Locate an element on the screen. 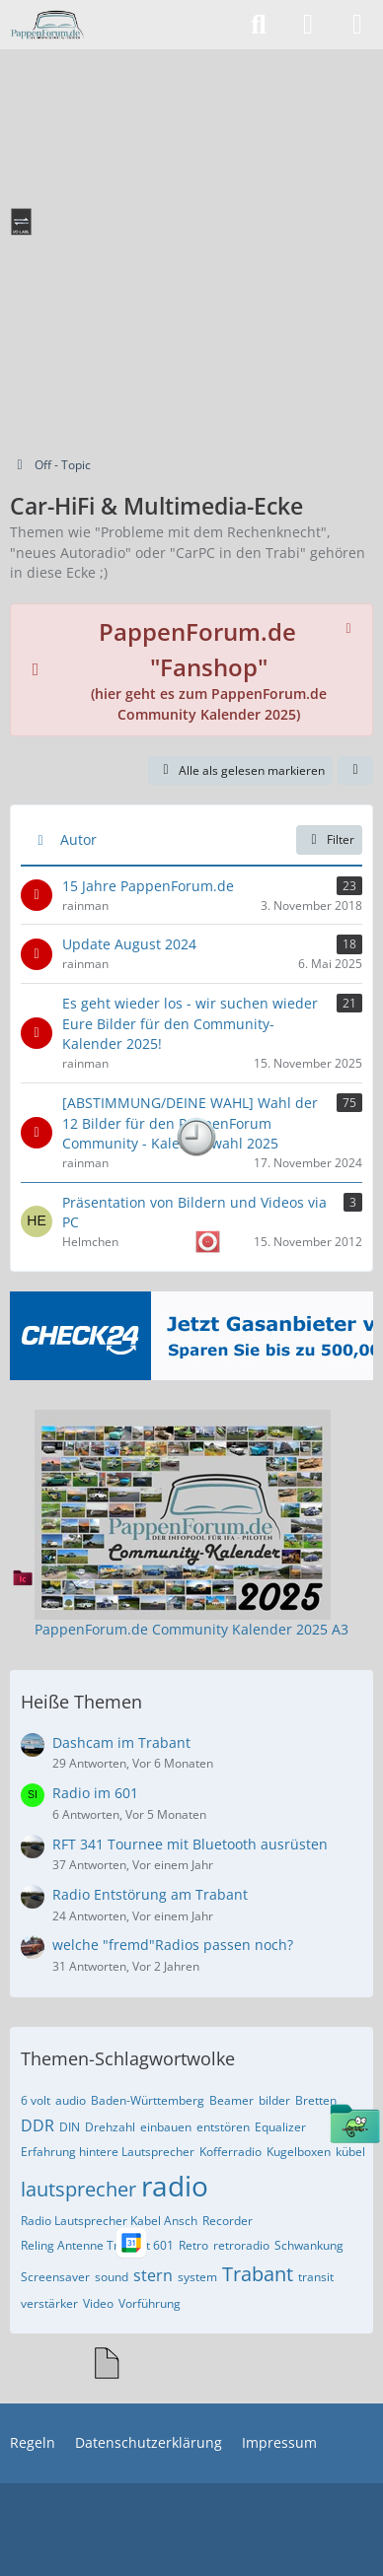  open Google Calendar app is located at coordinates (131, 2243).